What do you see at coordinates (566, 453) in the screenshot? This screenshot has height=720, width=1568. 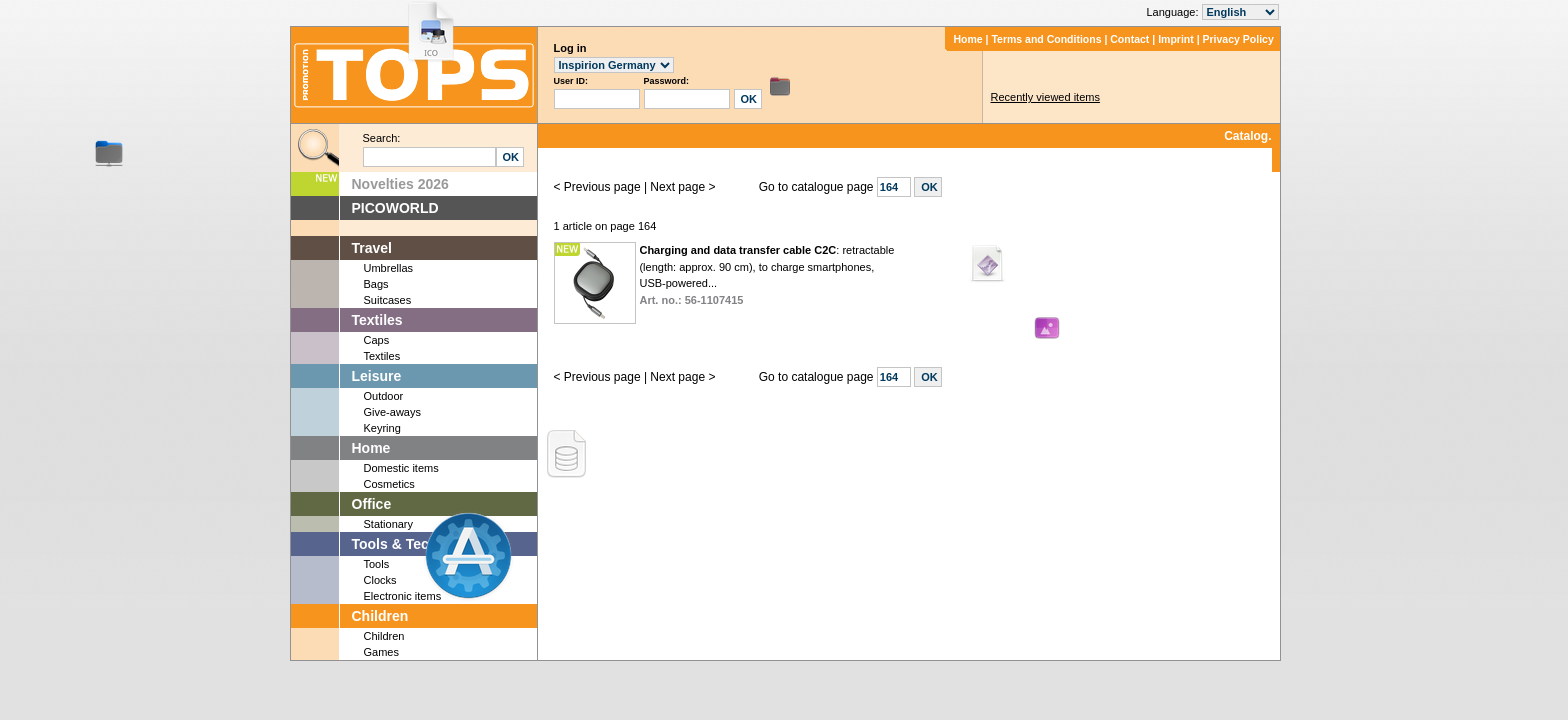 I see `open a SQL database file` at bounding box center [566, 453].